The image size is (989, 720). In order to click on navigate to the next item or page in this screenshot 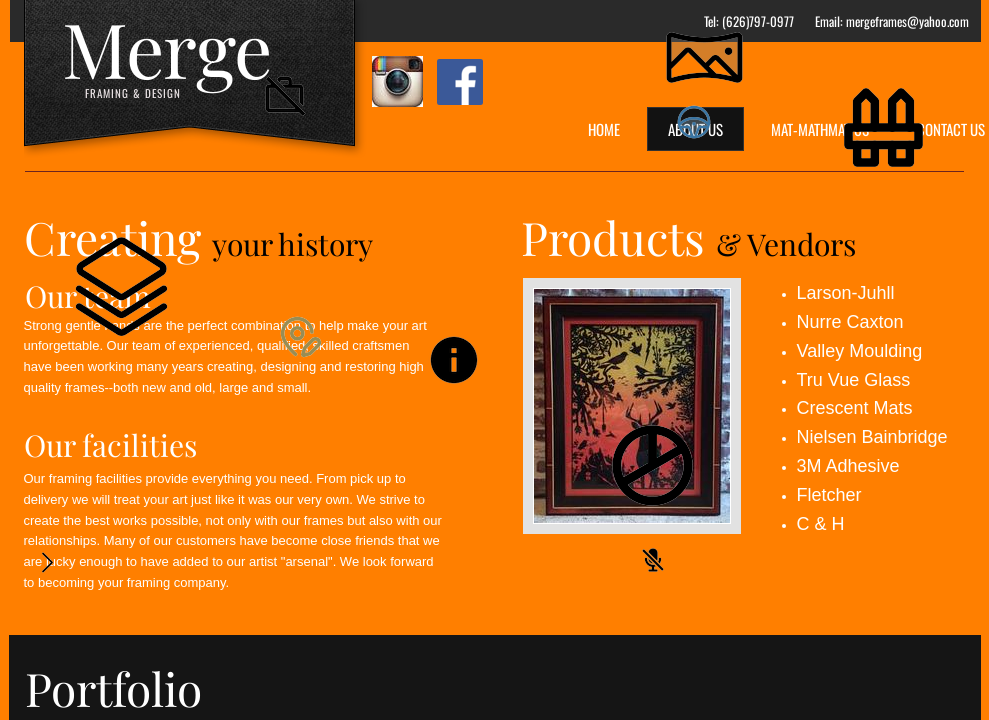, I will do `click(47, 562)`.